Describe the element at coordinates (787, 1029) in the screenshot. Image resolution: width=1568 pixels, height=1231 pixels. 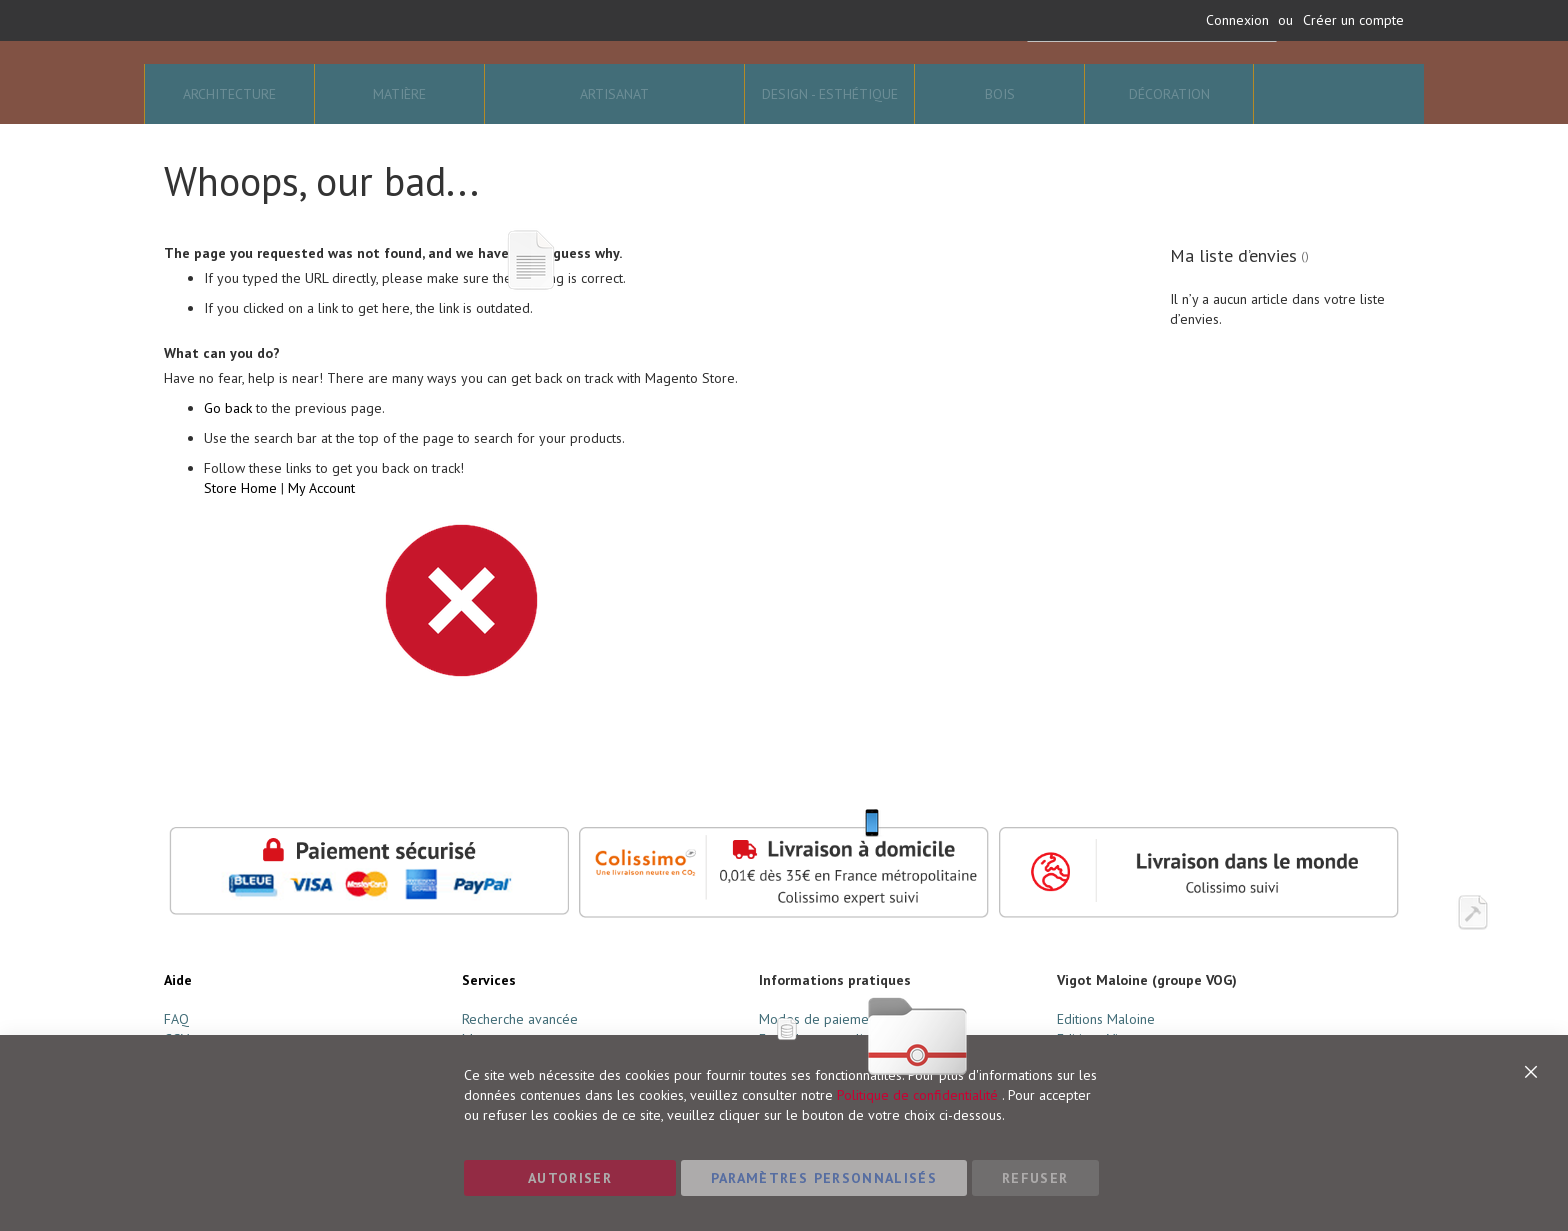
I see `sqlite3 database file` at that location.